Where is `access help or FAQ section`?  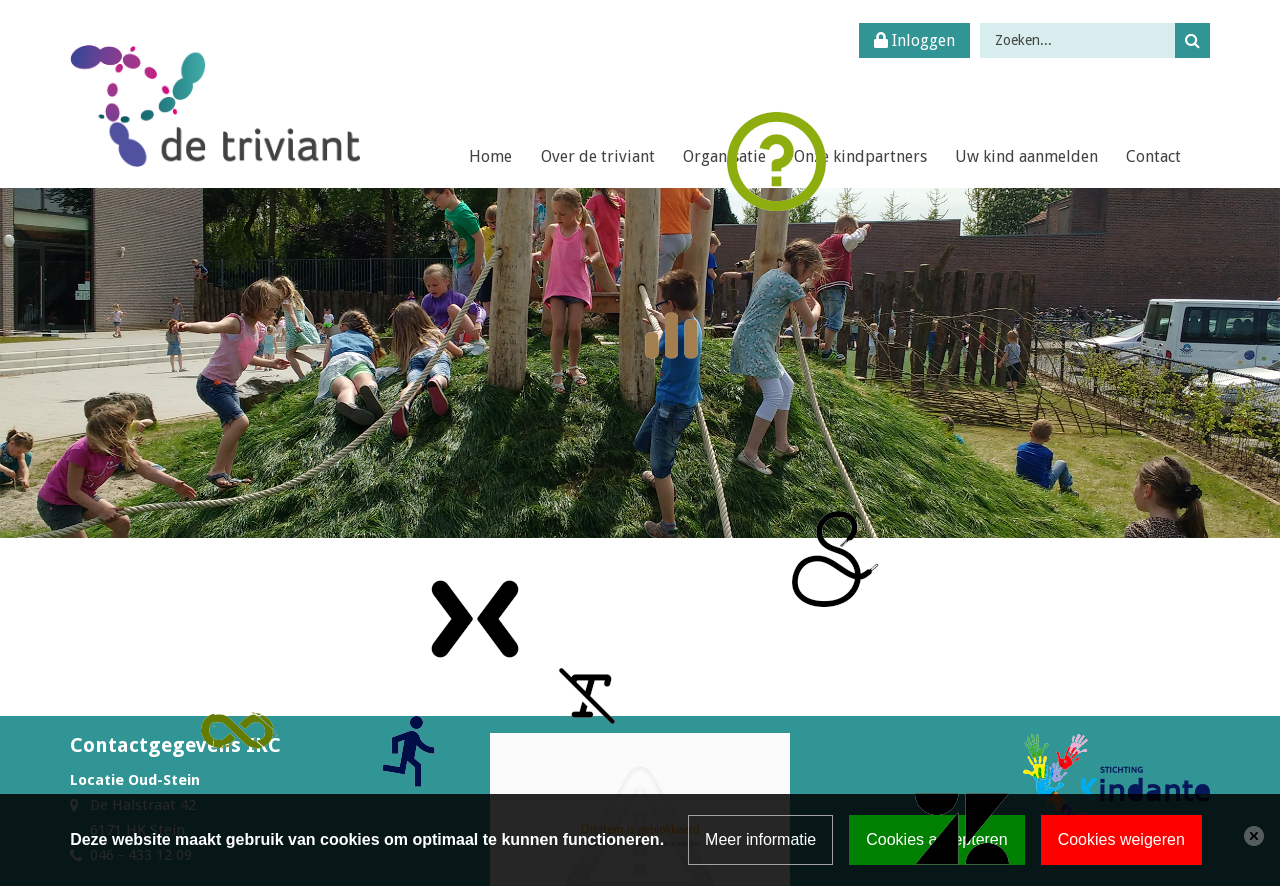
access help or FAQ section is located at coordinates (776, 161).